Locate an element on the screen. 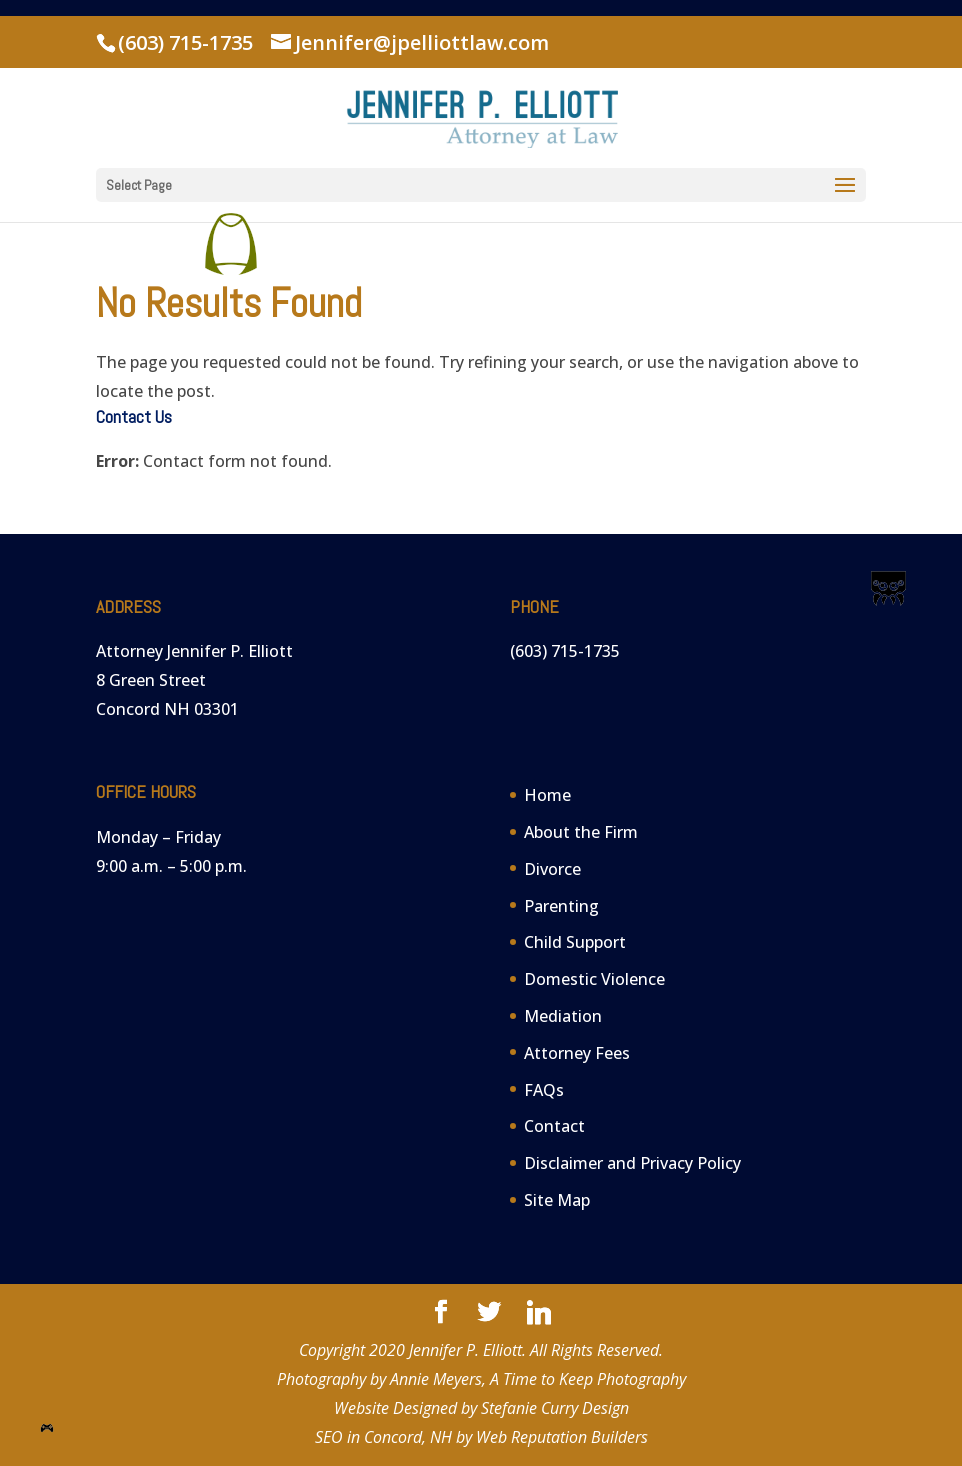 The image size is (962, 1466). open gaming or game center app is located at coordinates (47, 1428).